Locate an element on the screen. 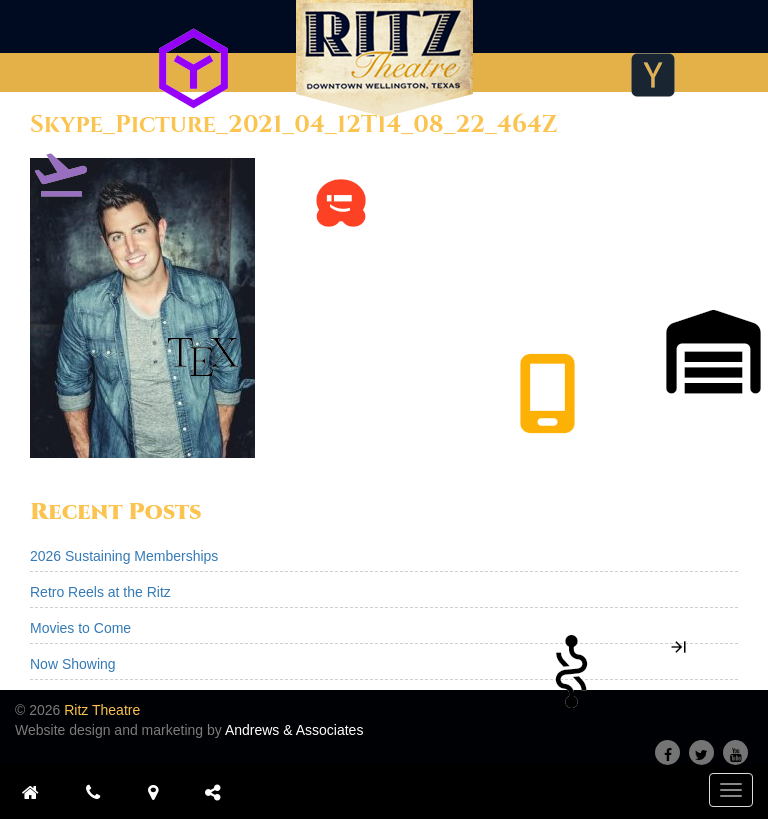 This screenshot has width=768, height=819. access warehouse or storage inventory is located at coordinates (713, 351).